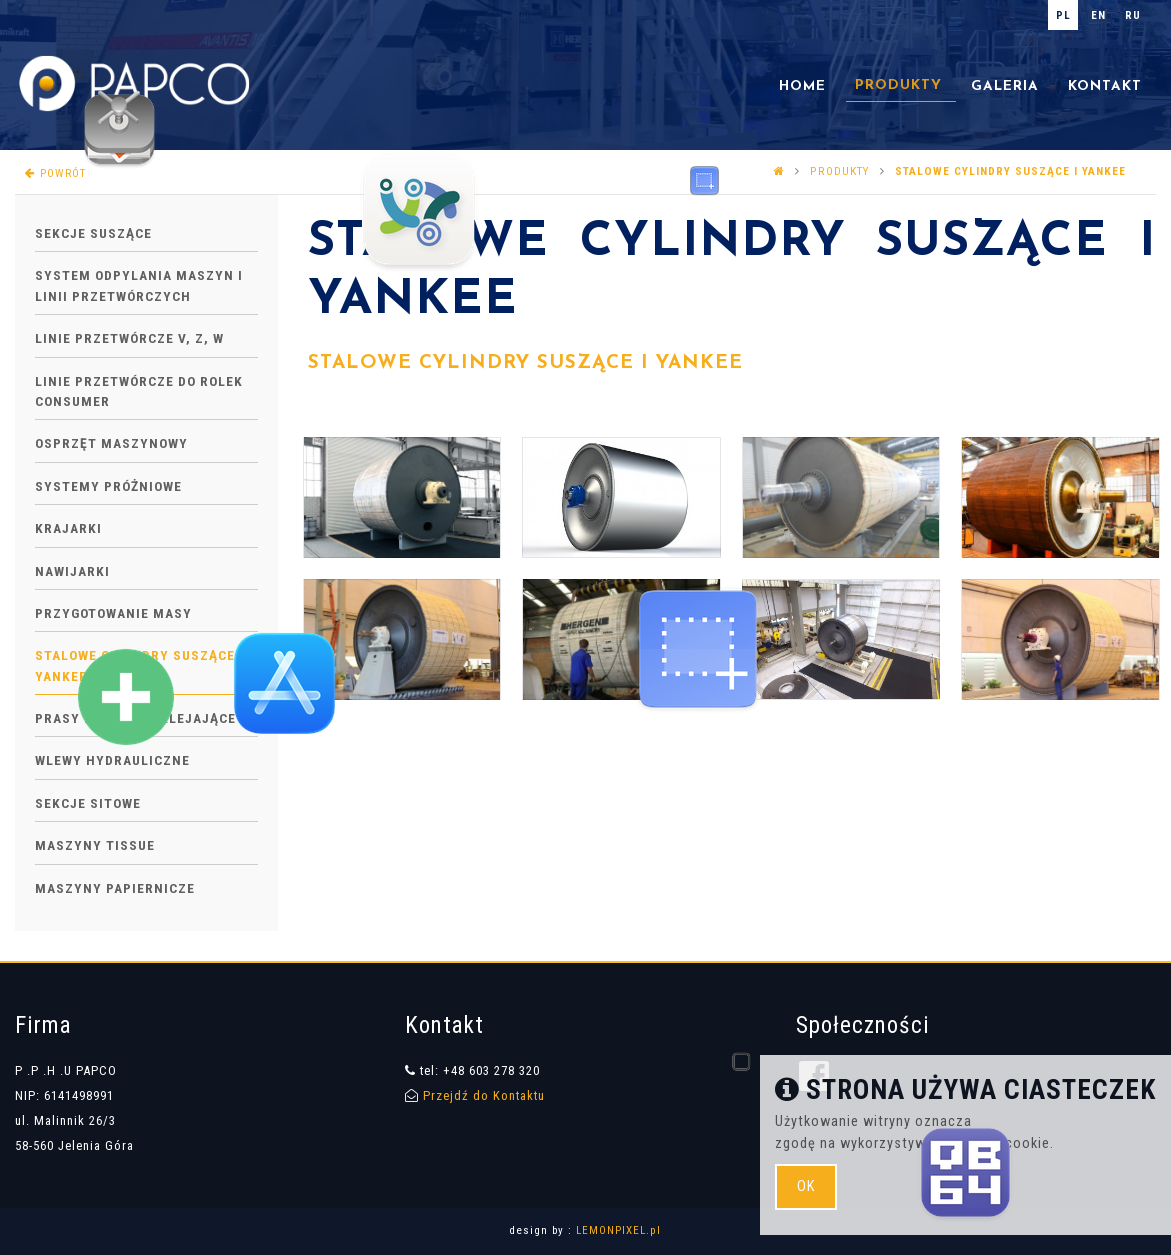  I want to click on empty checkbox or selection state, so click(736, 1066).